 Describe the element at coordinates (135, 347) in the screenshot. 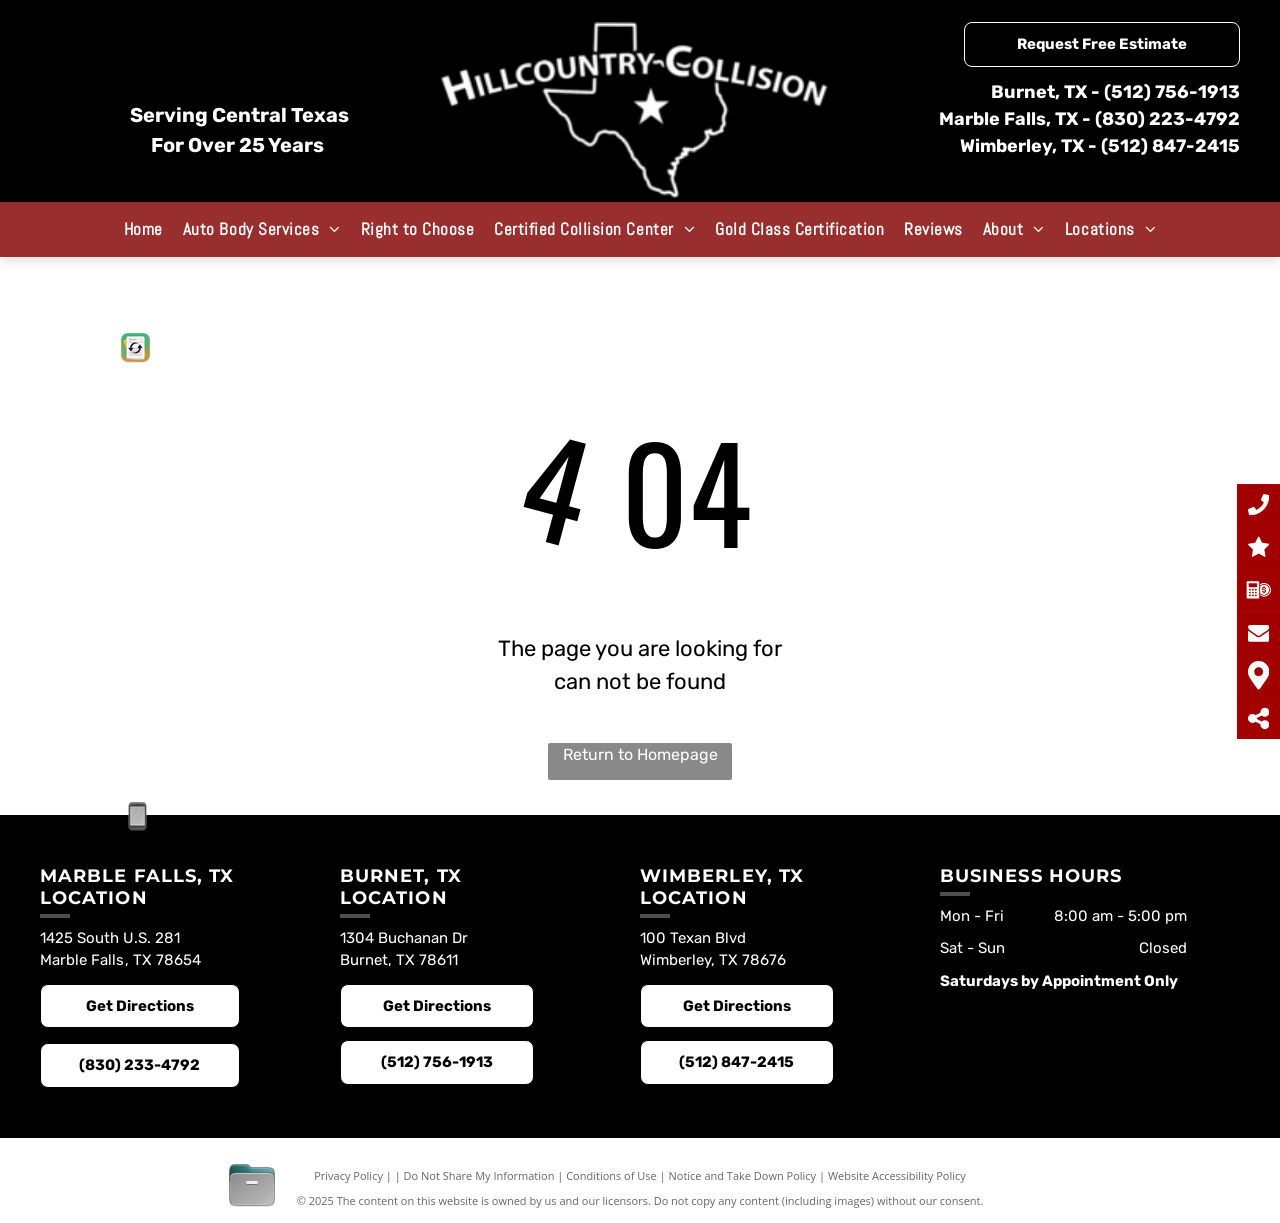

I see `open Morphosis file conversion app` at that location.